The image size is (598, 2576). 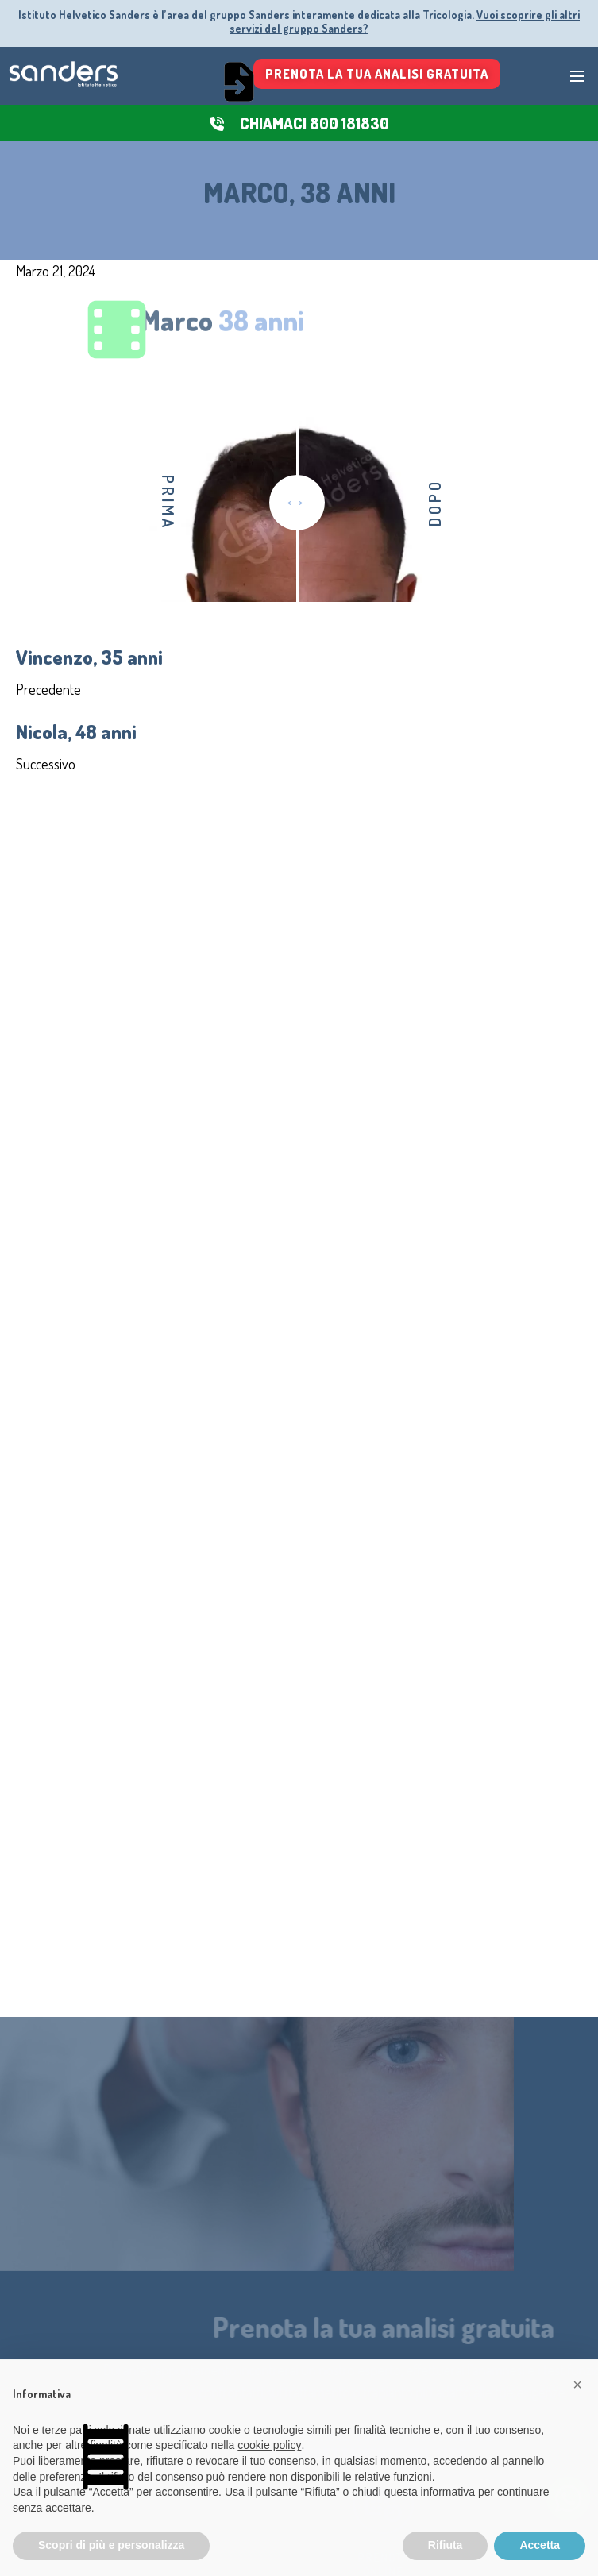 What do you see at coordinates (239, 82) in the screenshot?
I see `import file or document` at bounding box center [239, 82].